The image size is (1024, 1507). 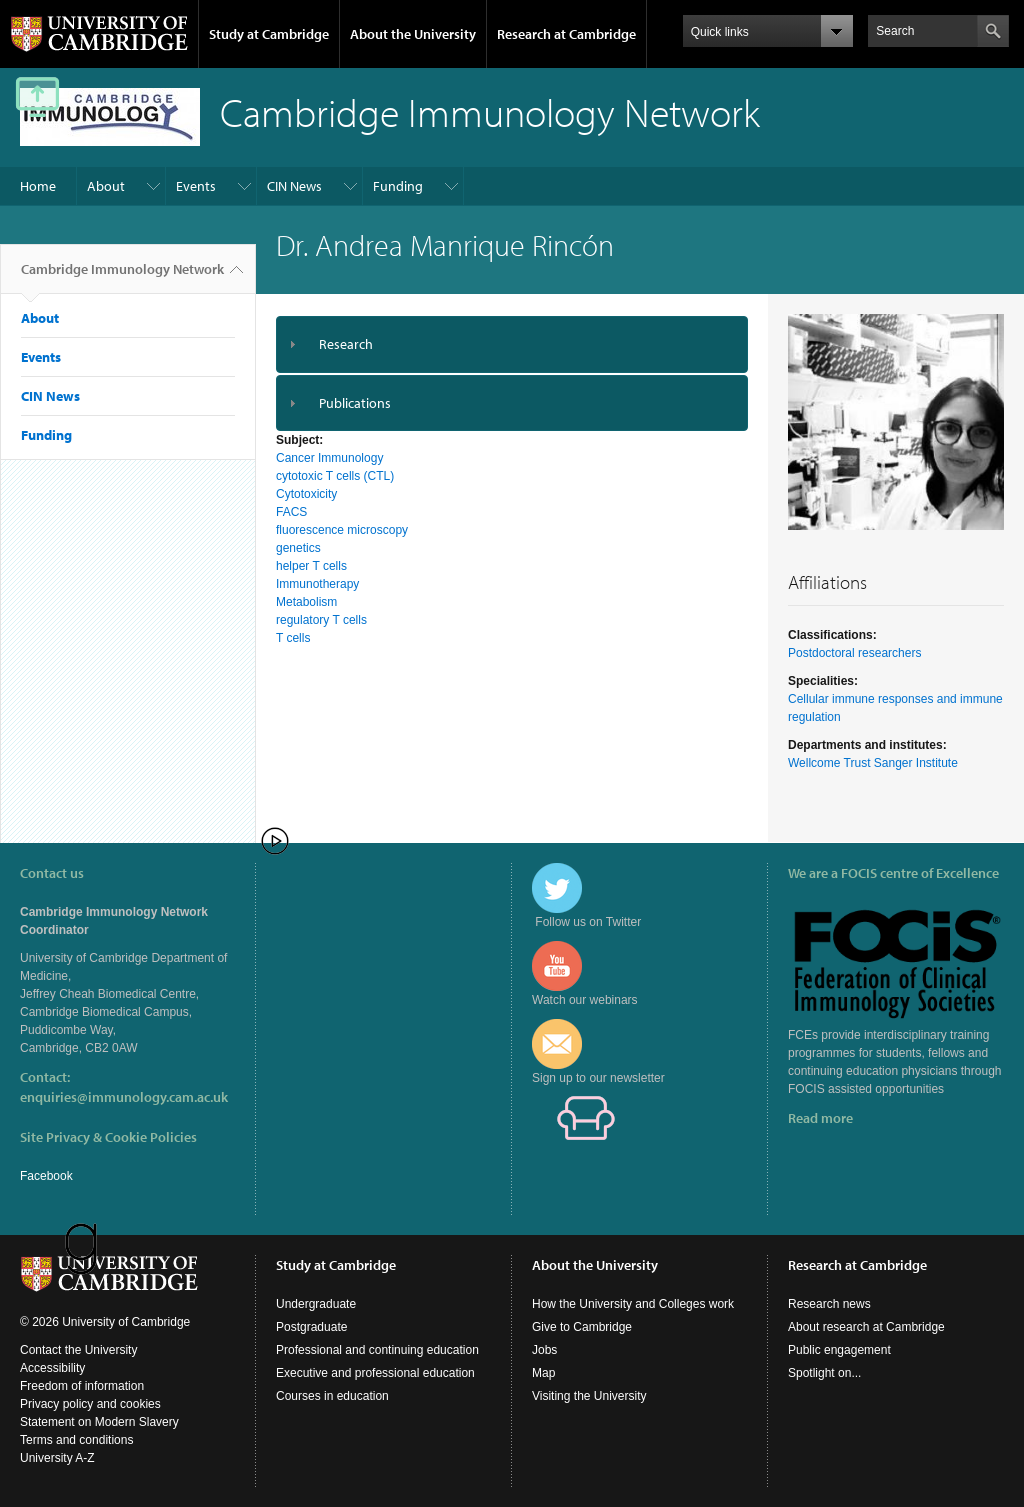 What do you see at coordinates (37, 95) in the screenshot?
I see `upload file to display or screen` at bounding box center [37, 95].